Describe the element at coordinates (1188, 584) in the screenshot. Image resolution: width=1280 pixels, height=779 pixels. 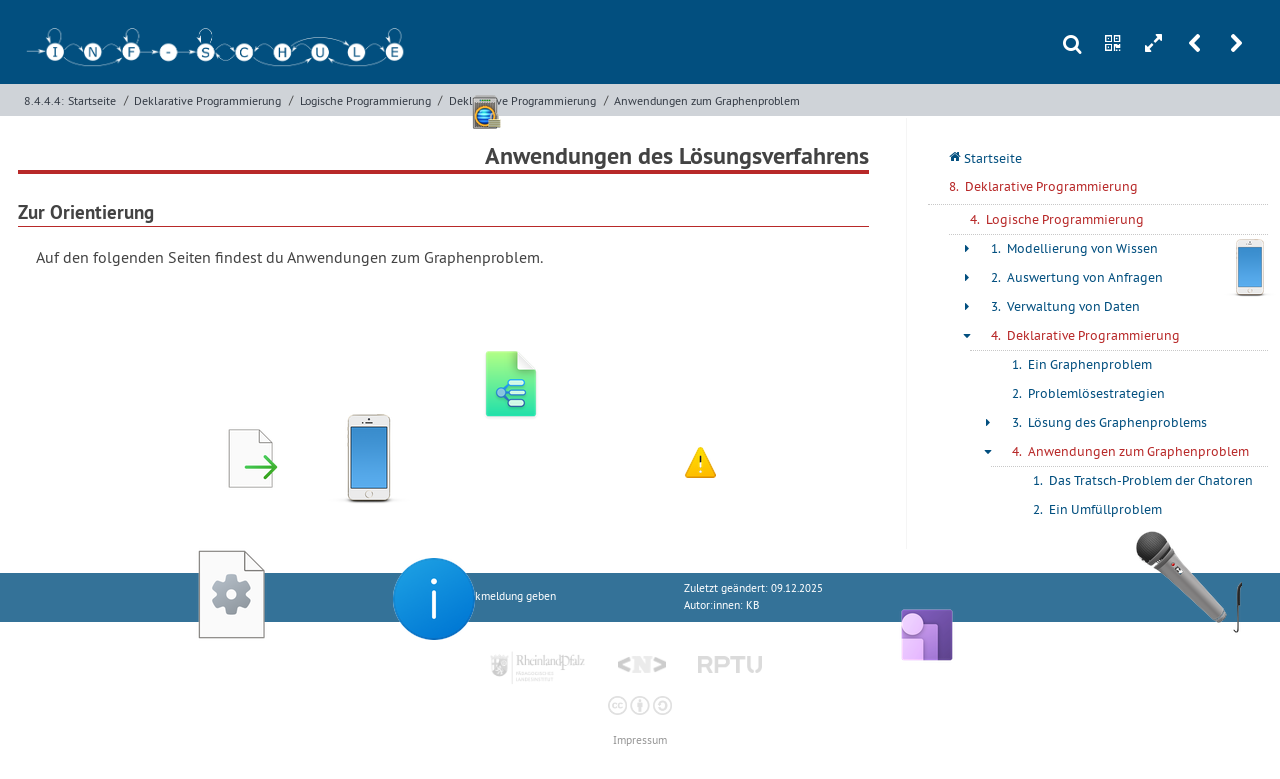
I see `access microphone settings` at that location.